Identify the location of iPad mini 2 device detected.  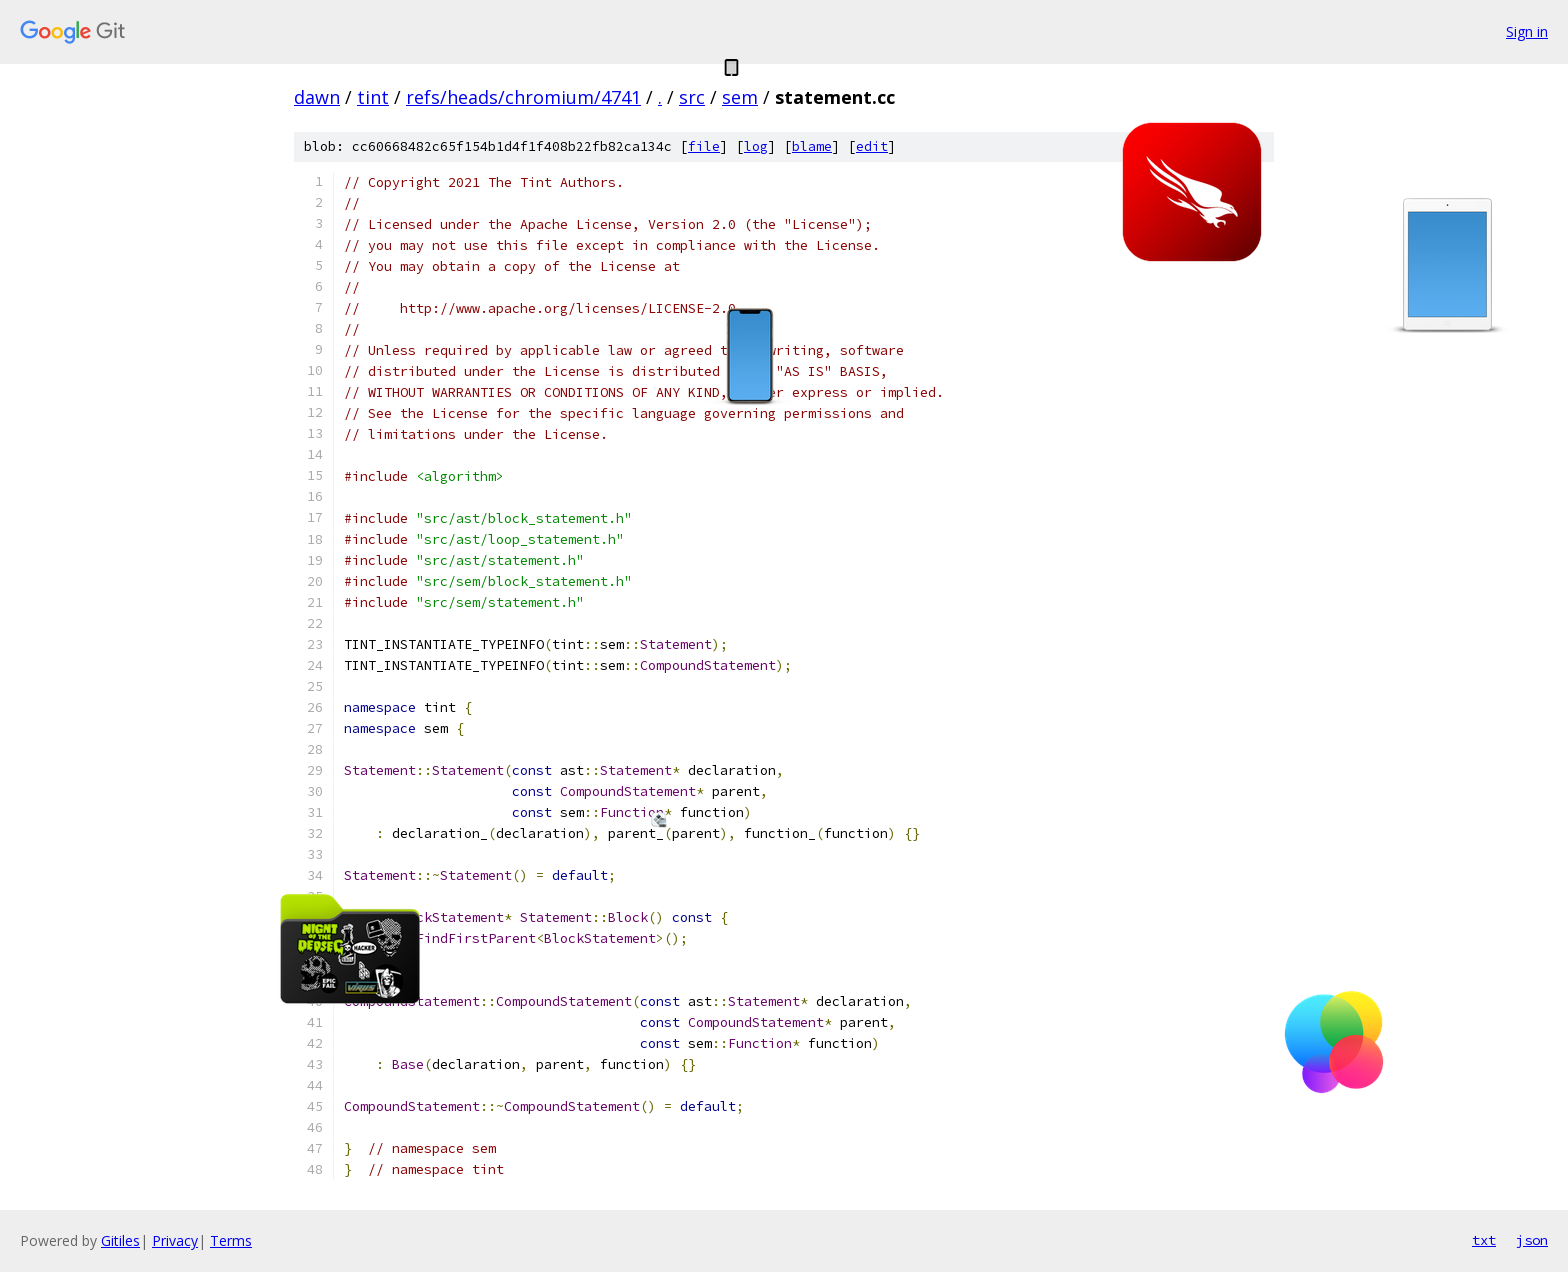
(1447, 252).